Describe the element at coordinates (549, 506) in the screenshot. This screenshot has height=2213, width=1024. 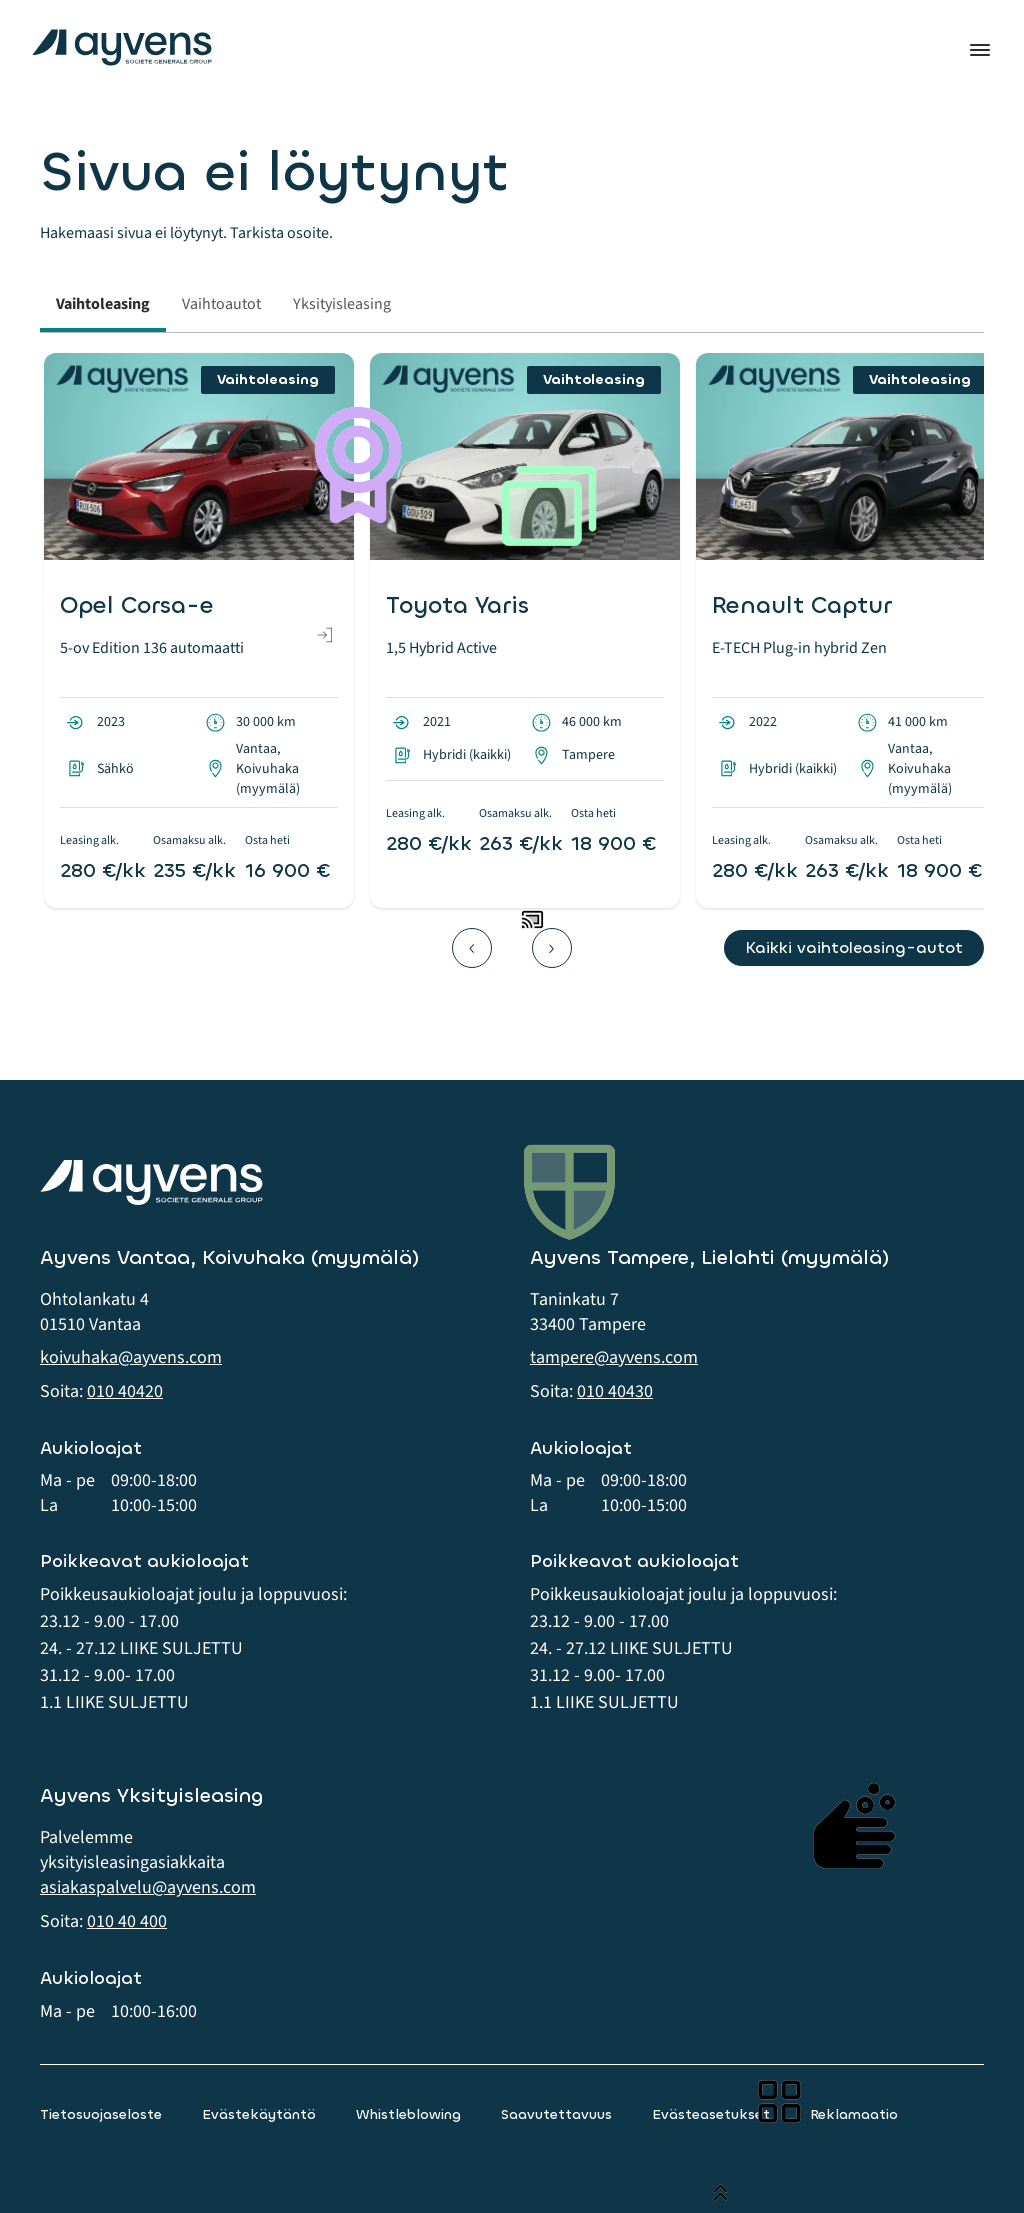
I see `view stacked cards or layers` at that location.